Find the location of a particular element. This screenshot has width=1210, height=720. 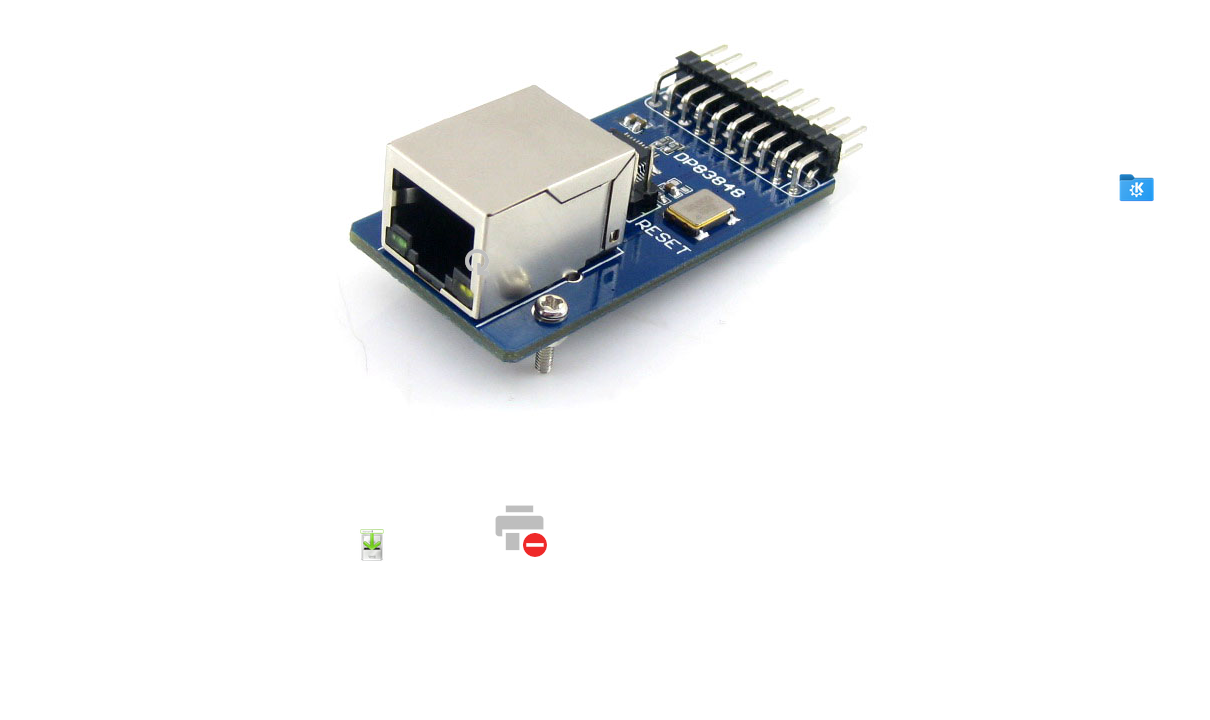

save document to a new location or with a new name is located at coordinates (372, 546).